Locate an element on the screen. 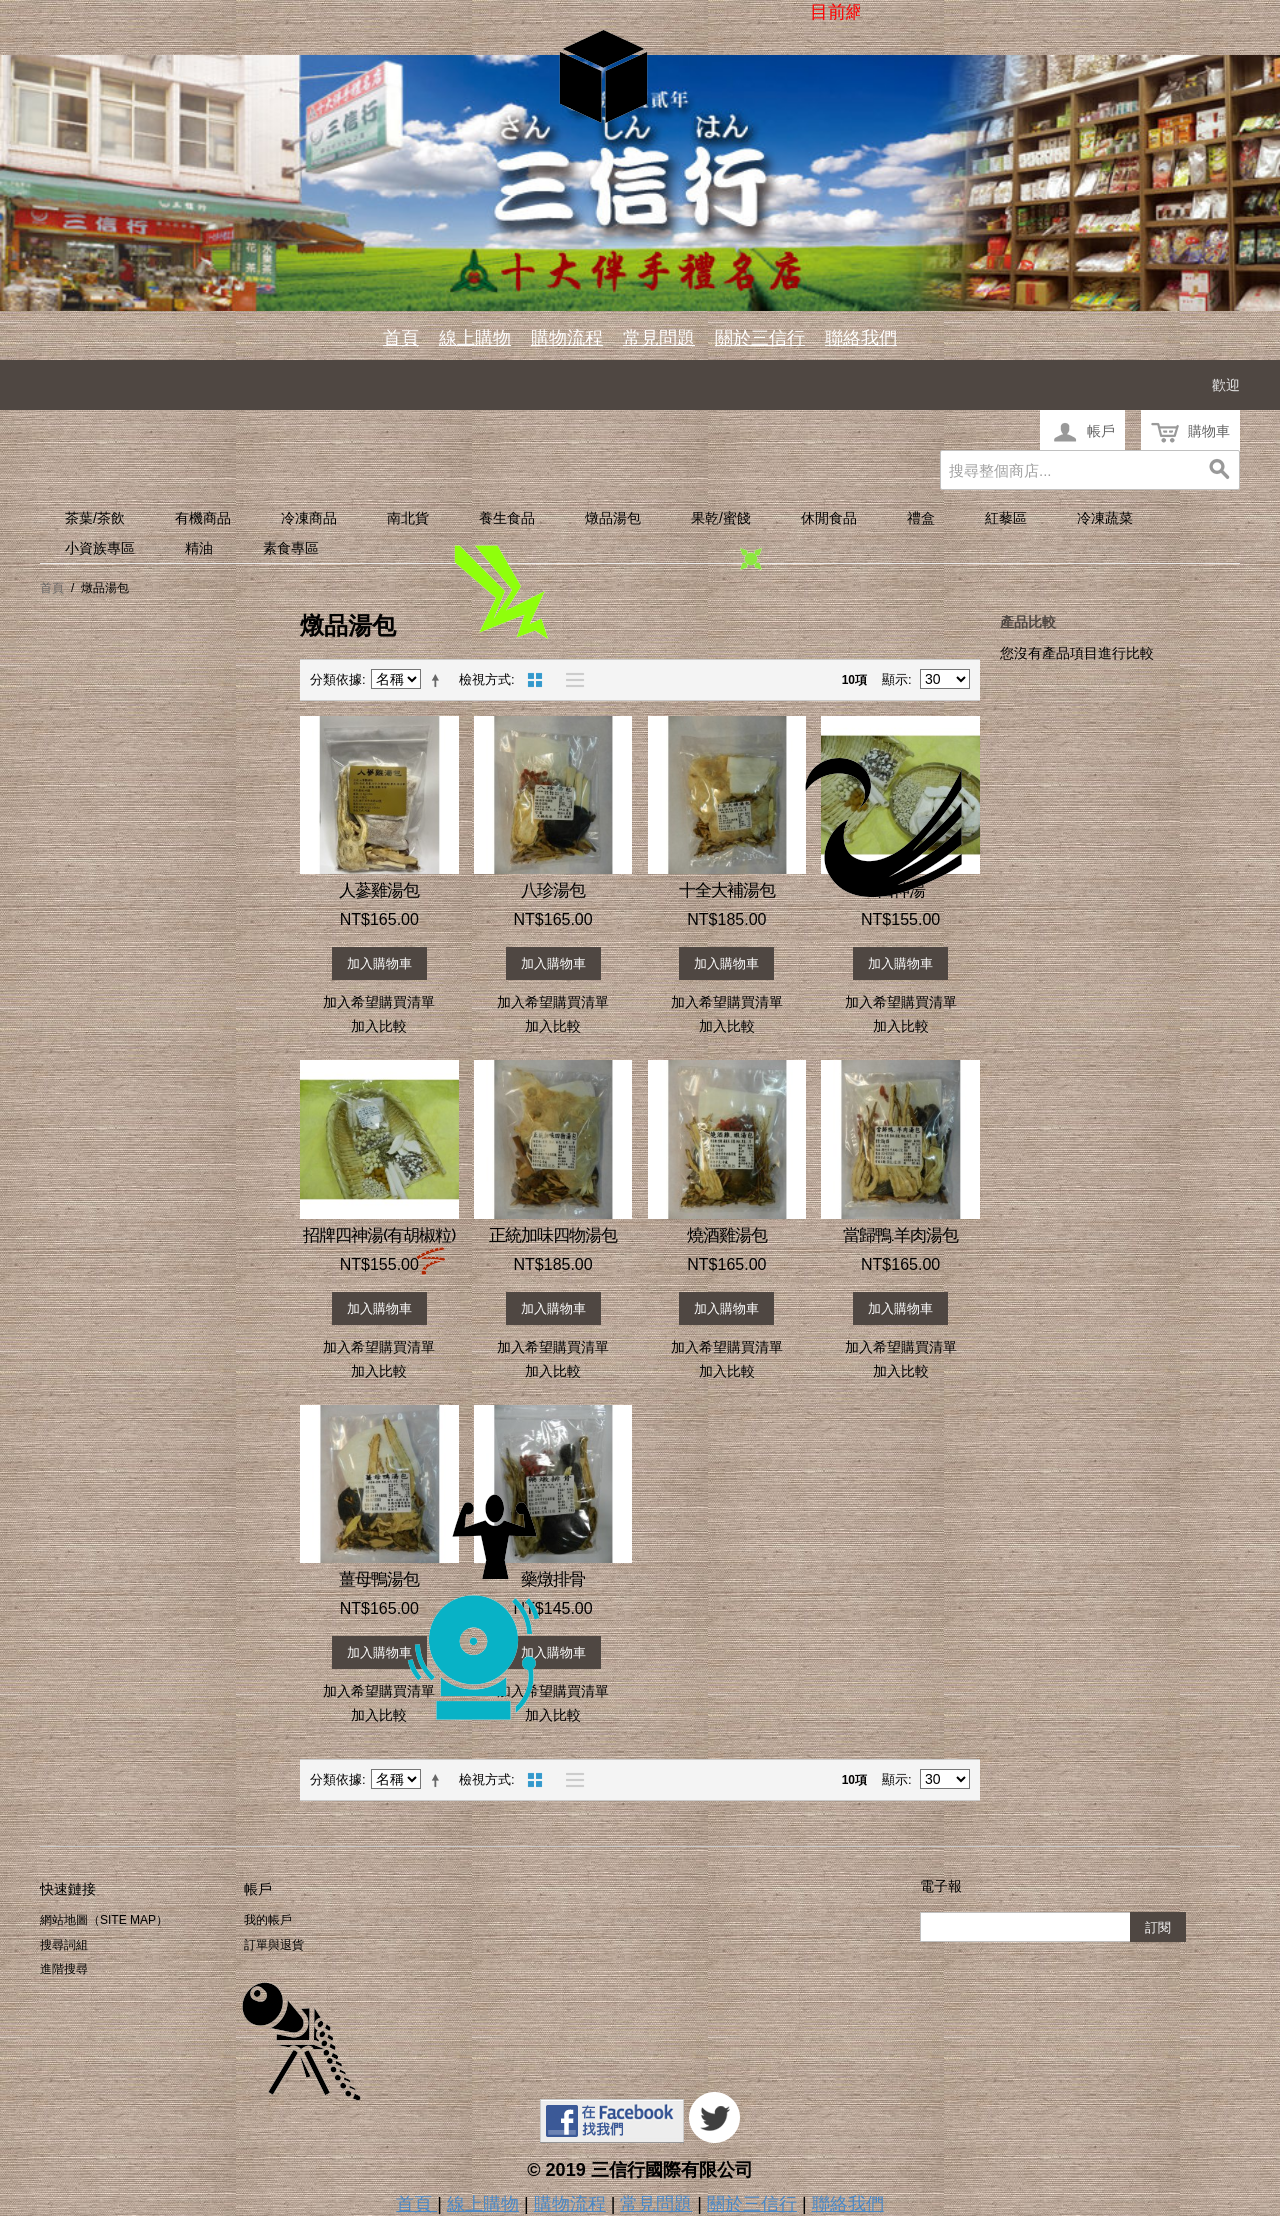 The width and height of the screenshot is (1280, 2216). alarm or alert is currently active is located at coordinates (473, 1654).